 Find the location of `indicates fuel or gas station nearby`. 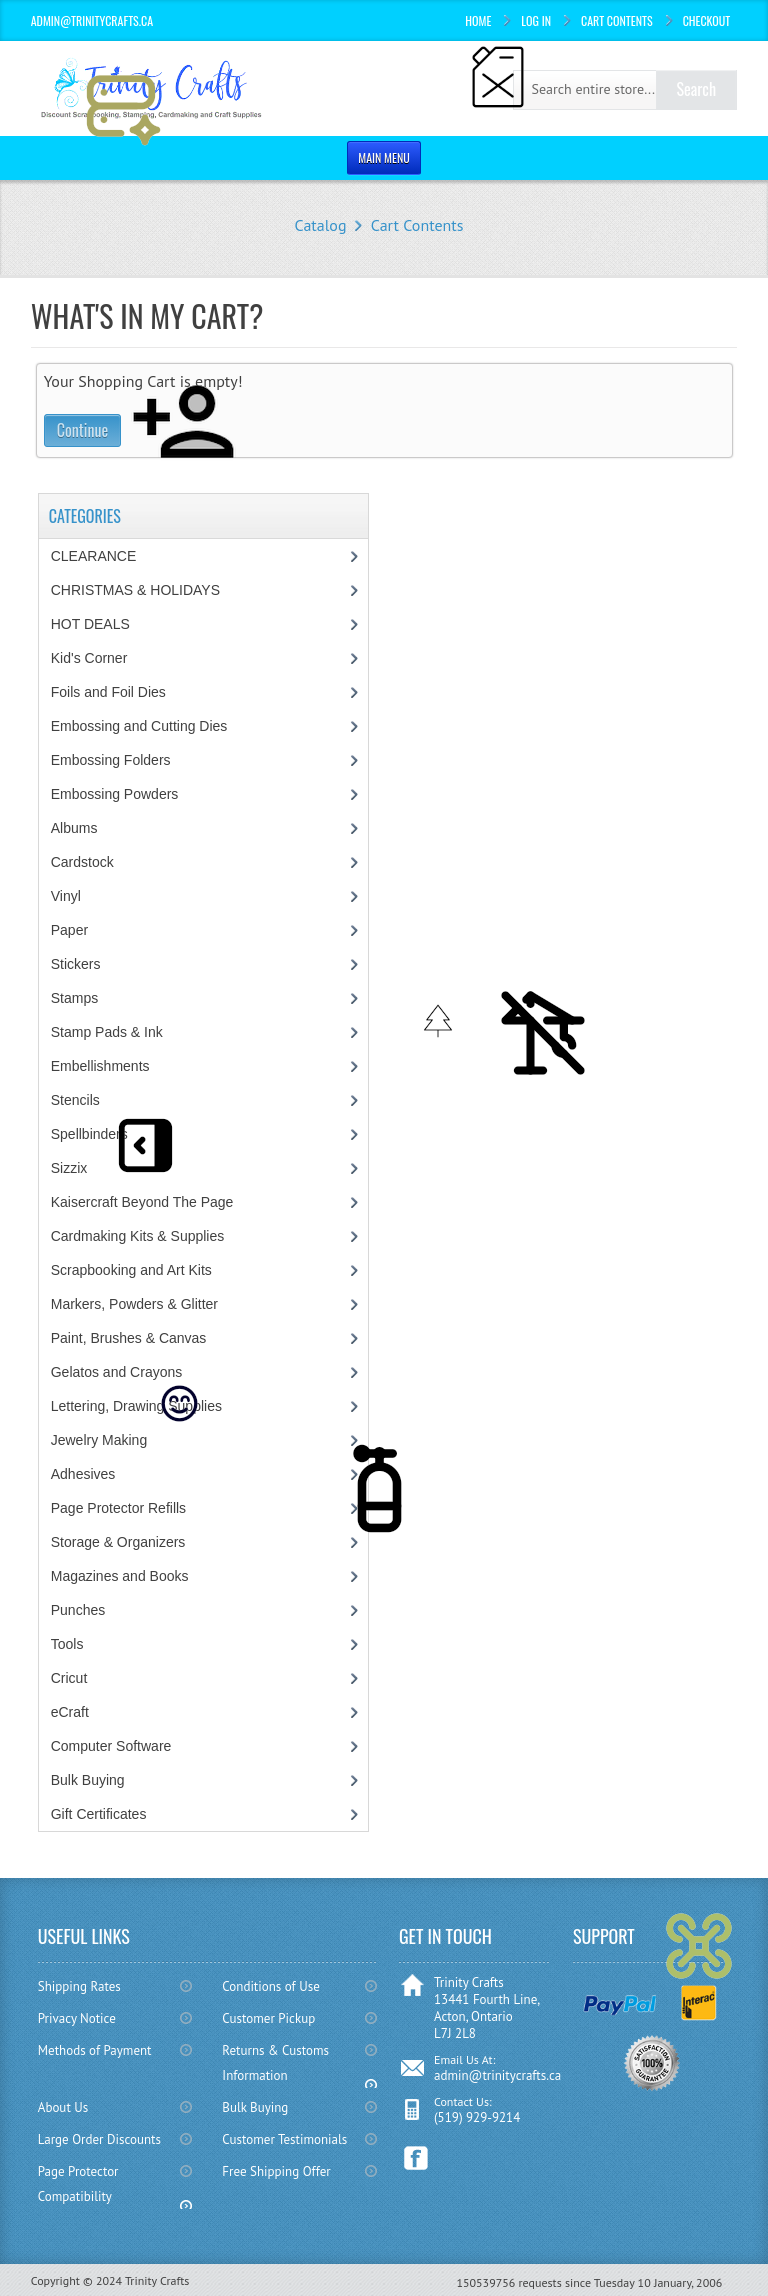

indicates fuel or gas station nearby is located at coordinates (498, 77).